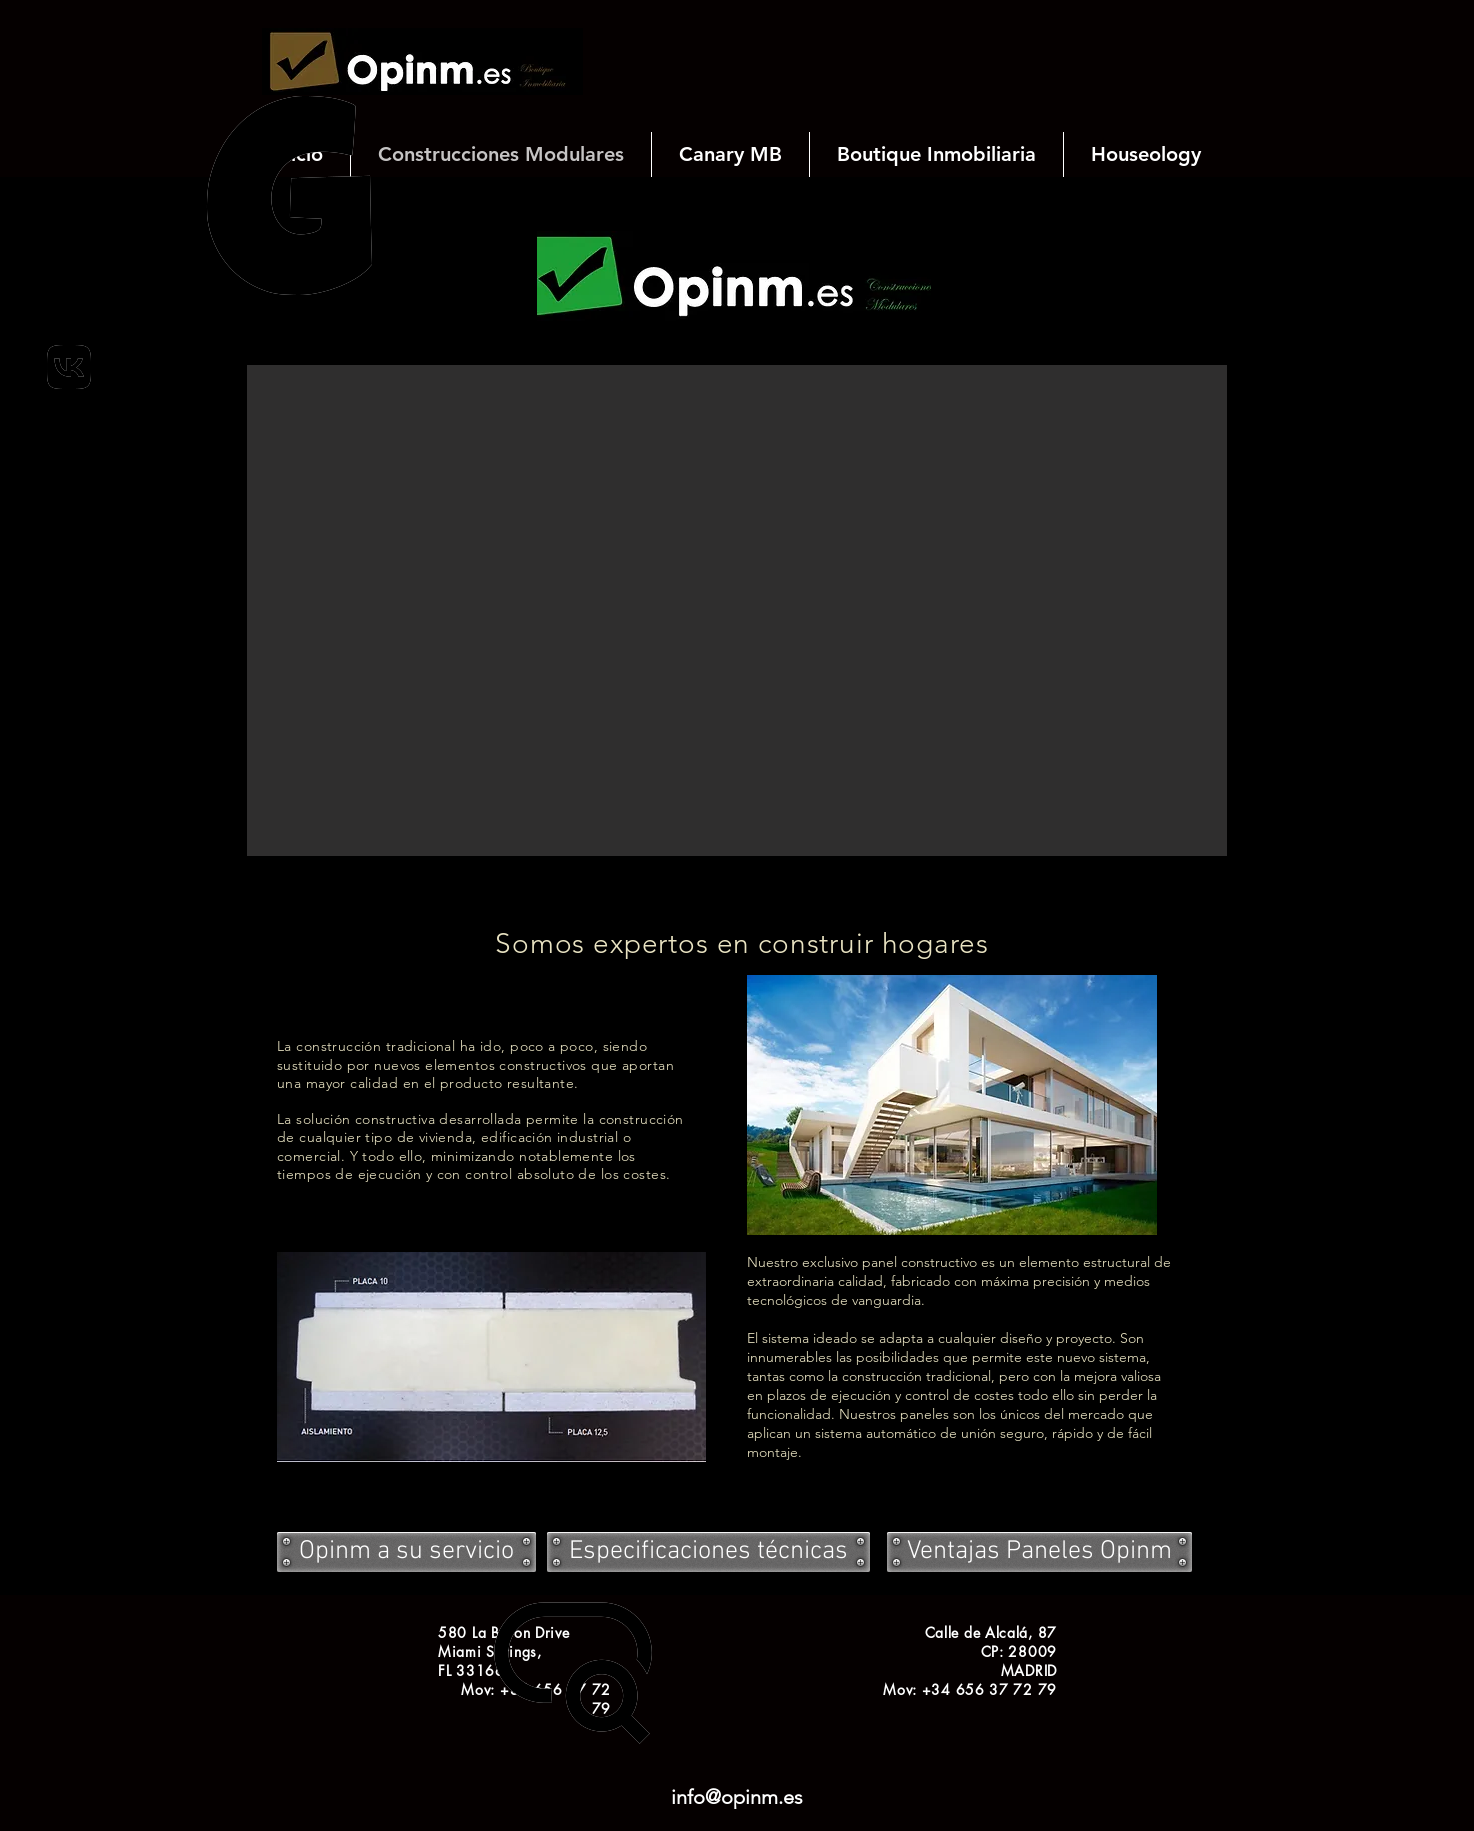 The height and width of the screenshot is (1831, 1474). What do you see at coordinates (573, 1667) in the screenshot?
I see `access search engine optimization tools` at bounding box center [573, 1667].